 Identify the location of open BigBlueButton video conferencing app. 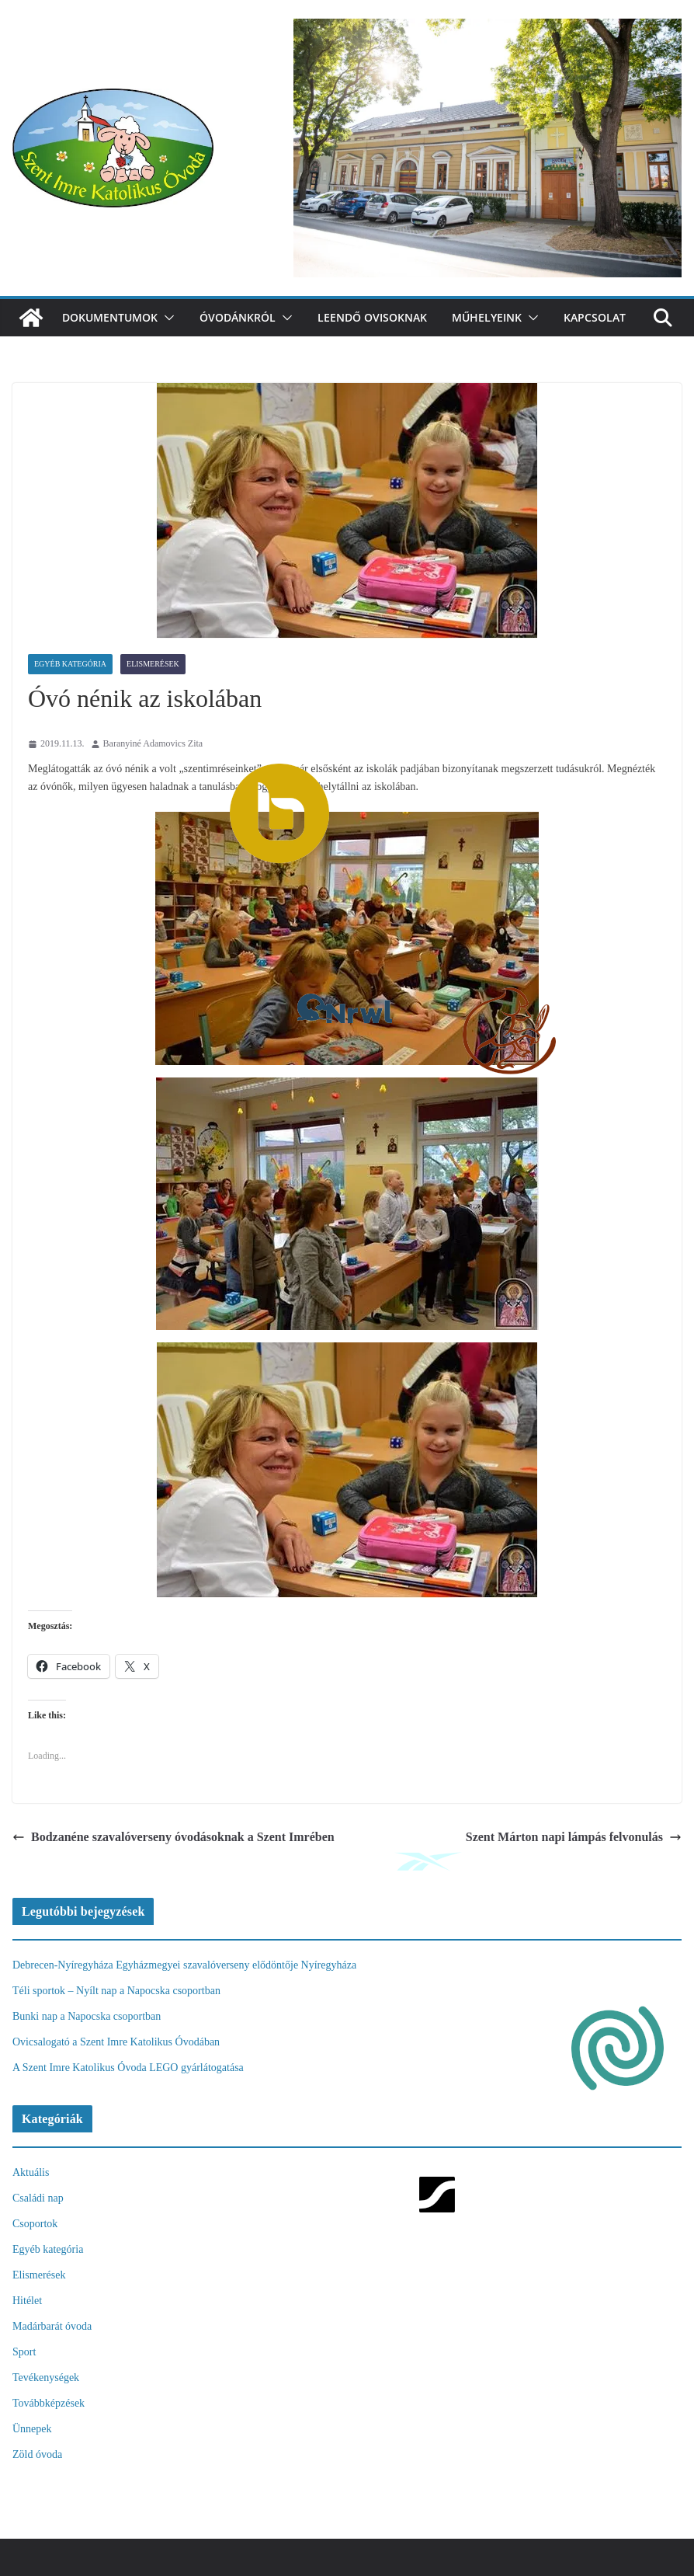
(279, 813).